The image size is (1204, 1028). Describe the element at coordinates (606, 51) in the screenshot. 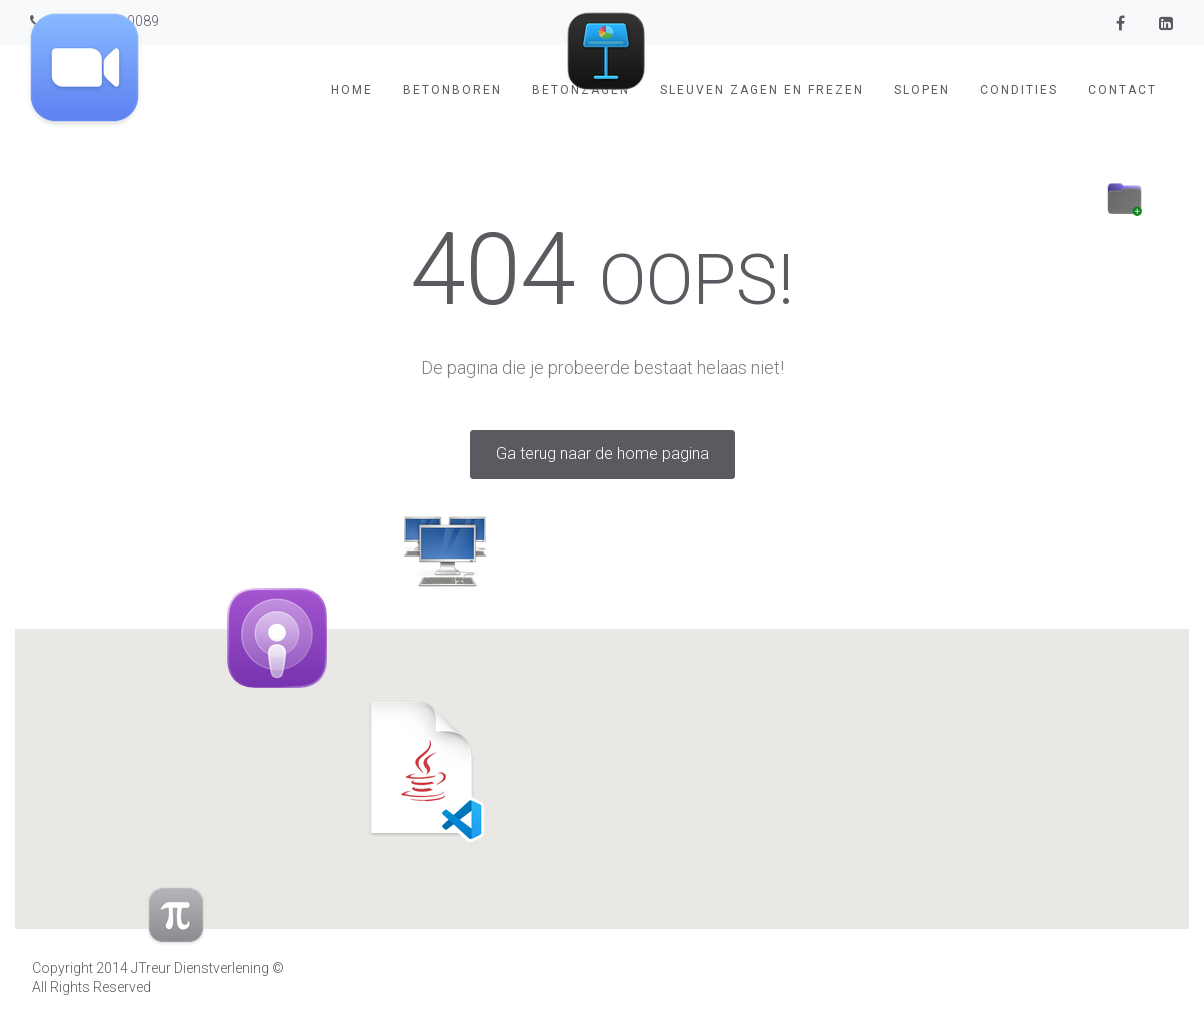

I see `open keynote to create or edit presentations` at that location.